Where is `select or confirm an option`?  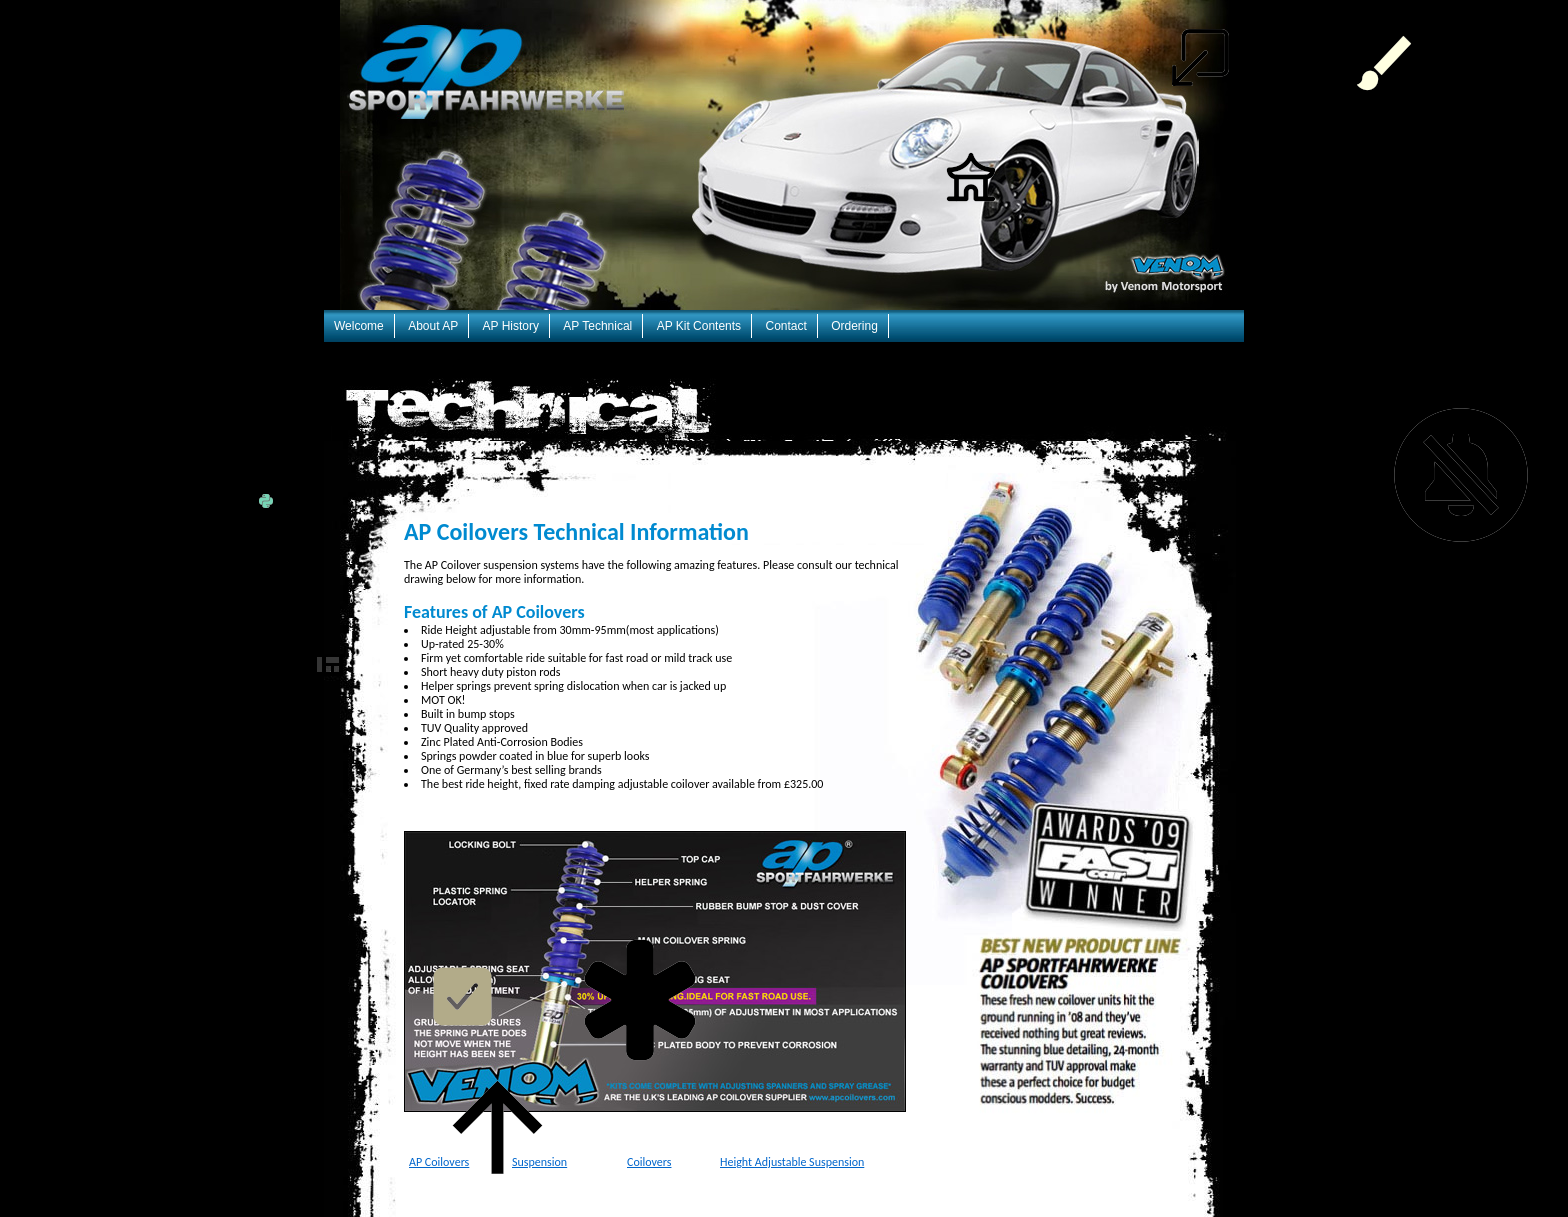
select or confirm an option is located at coordinates (462, 996).